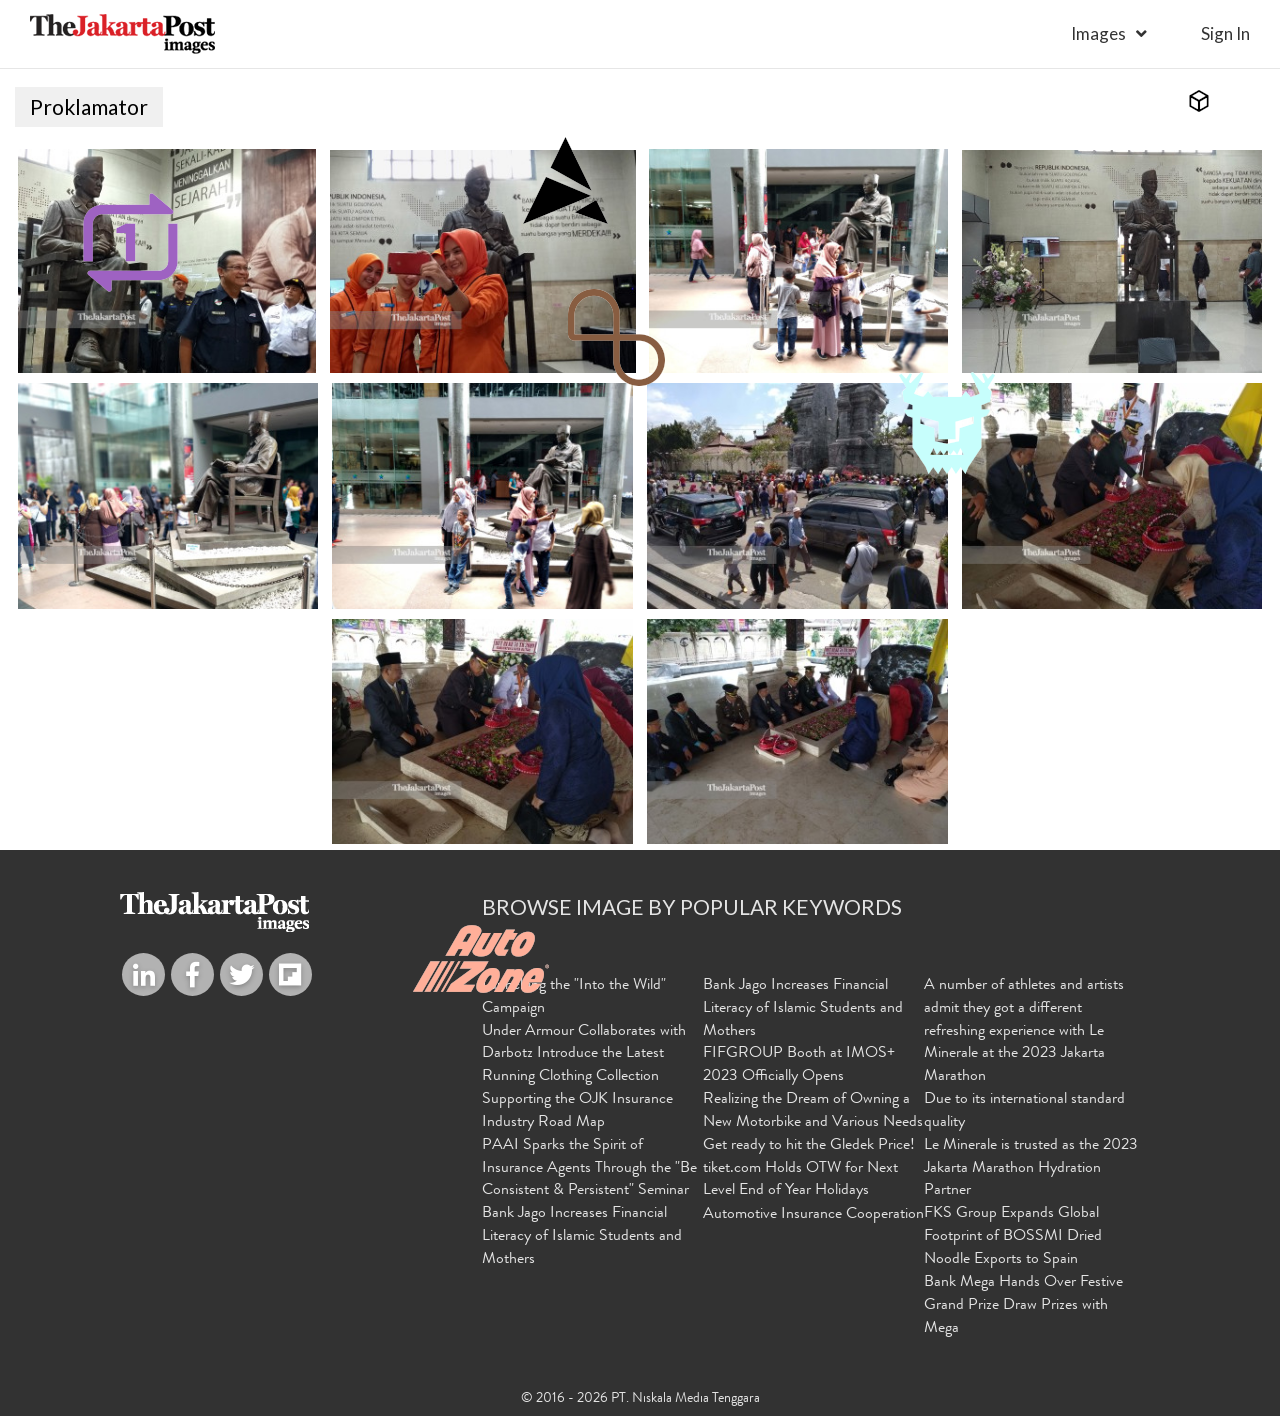 The width and height of the screenshot is (1280, 1416). What do you see at coordinates (616, 337) in the screenshot?
I see `NextBillion.ai company logo` at bounding box center [616, 337].